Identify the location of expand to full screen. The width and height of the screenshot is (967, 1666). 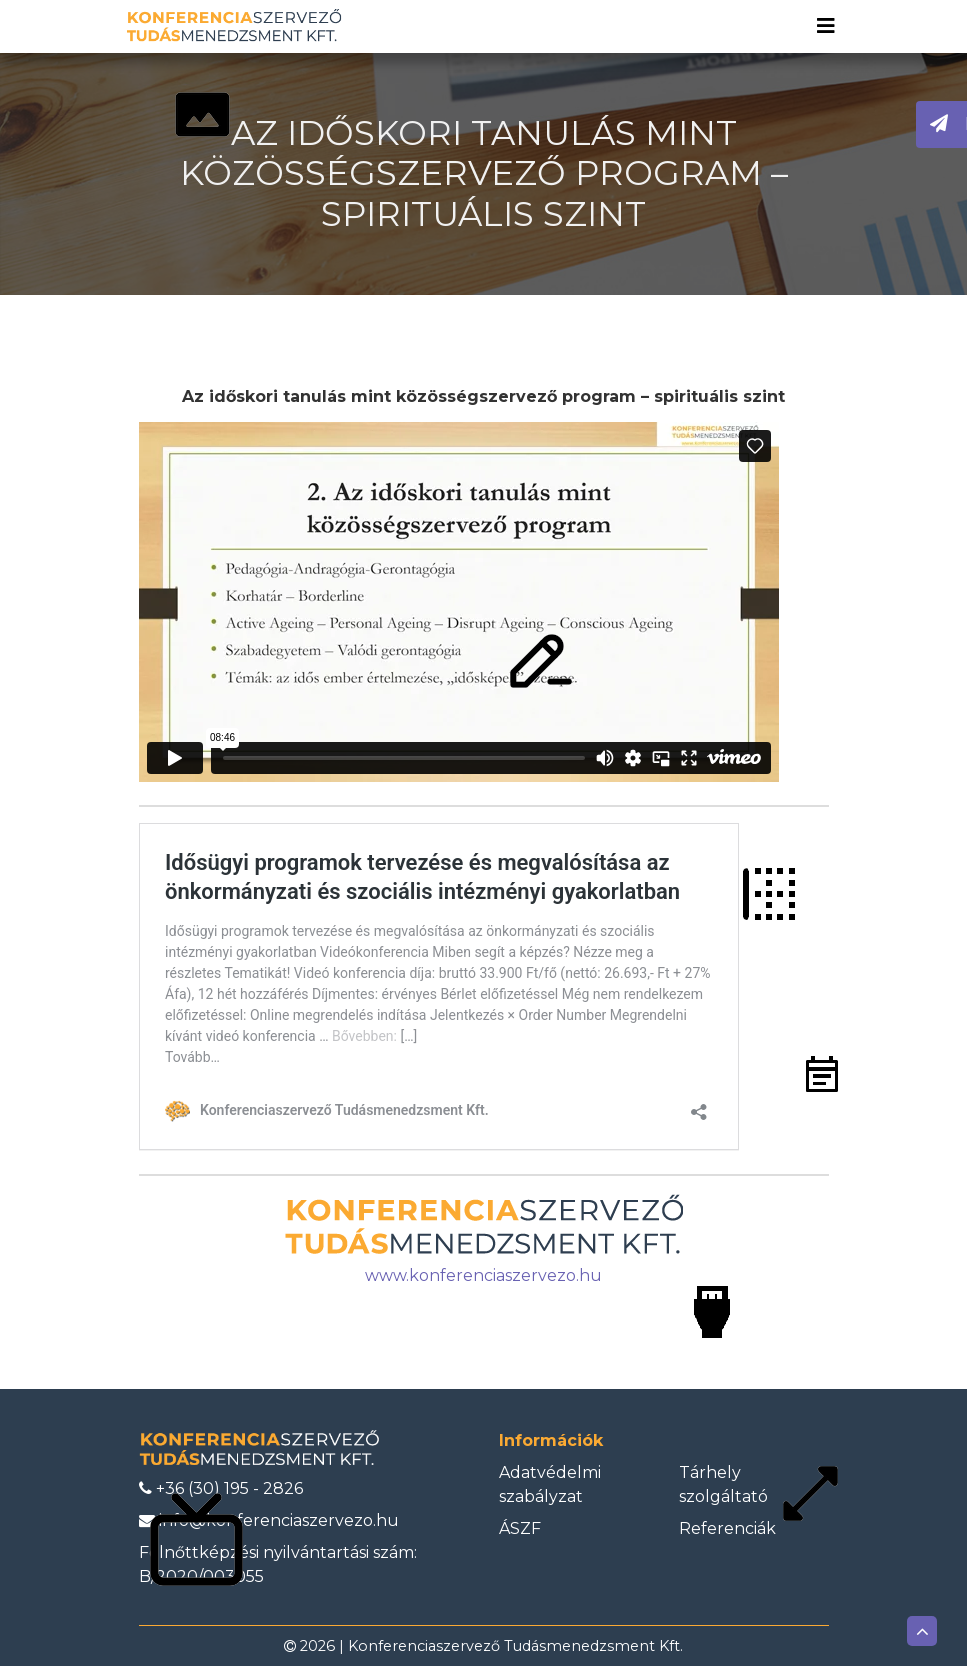
(810, 1493).